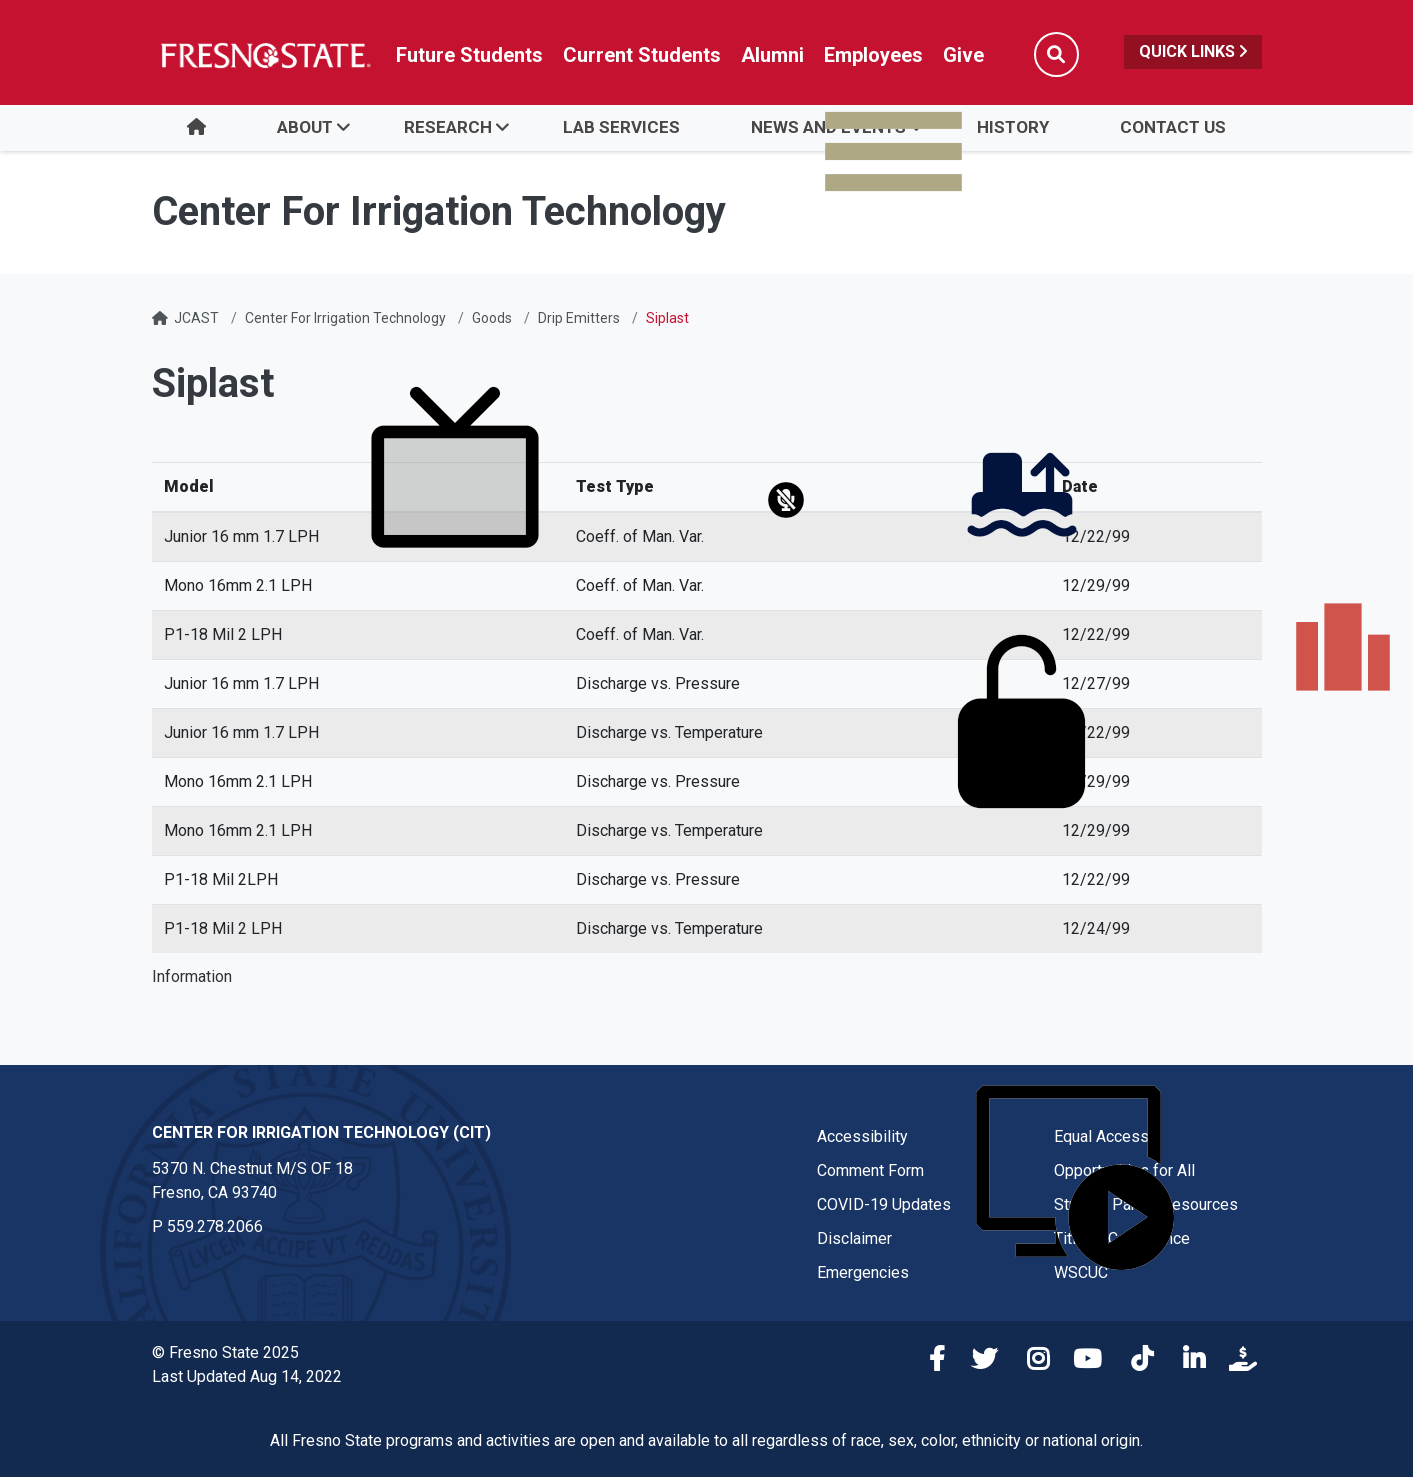 The height and width of the screenshot is (1477, 1413). Describe the element at coordinates (1068, 1164) in the screenshot. I see `indicates a virtual machine is currently running` at that location.